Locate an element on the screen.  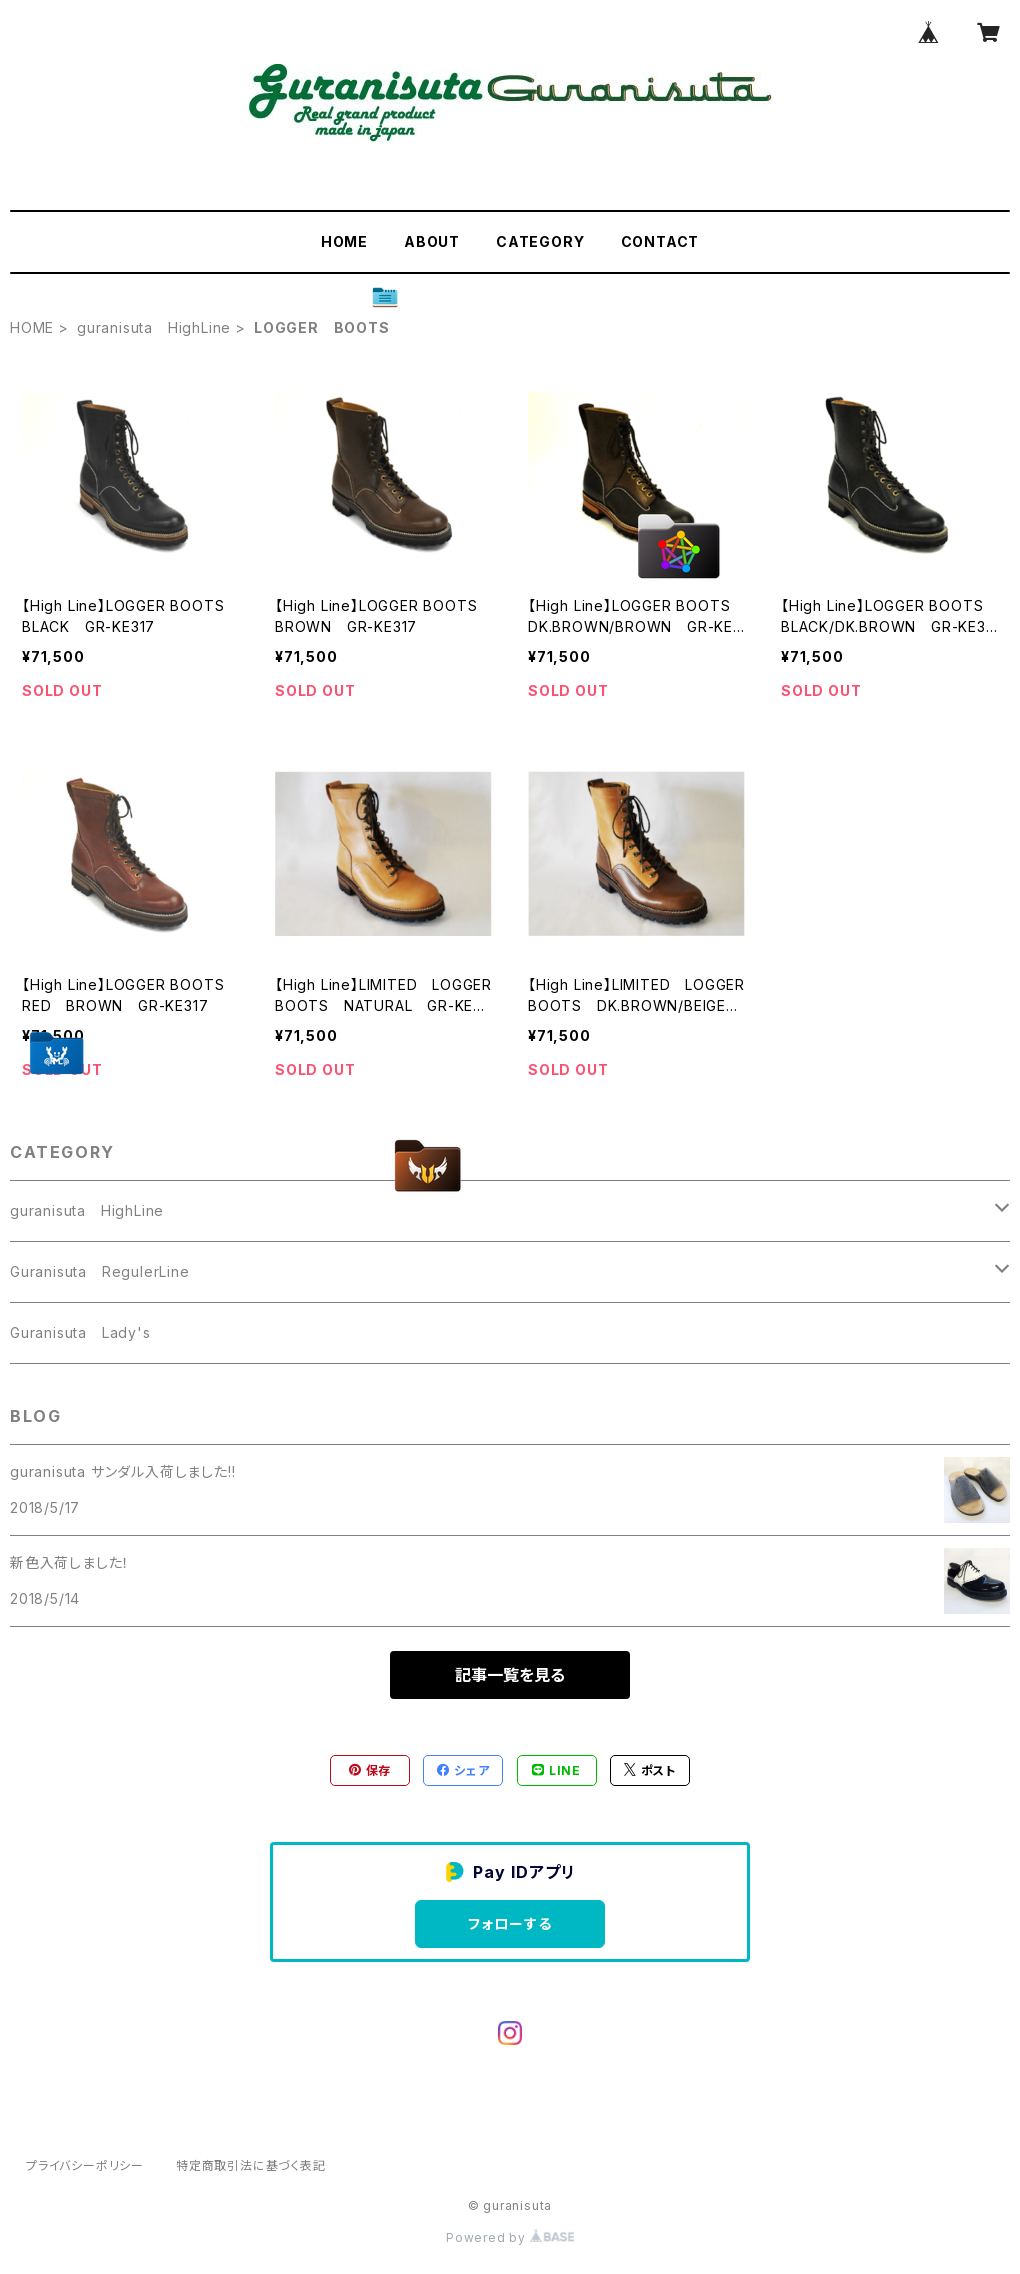
open notes or documents folder is located at coordinates (385, 298).